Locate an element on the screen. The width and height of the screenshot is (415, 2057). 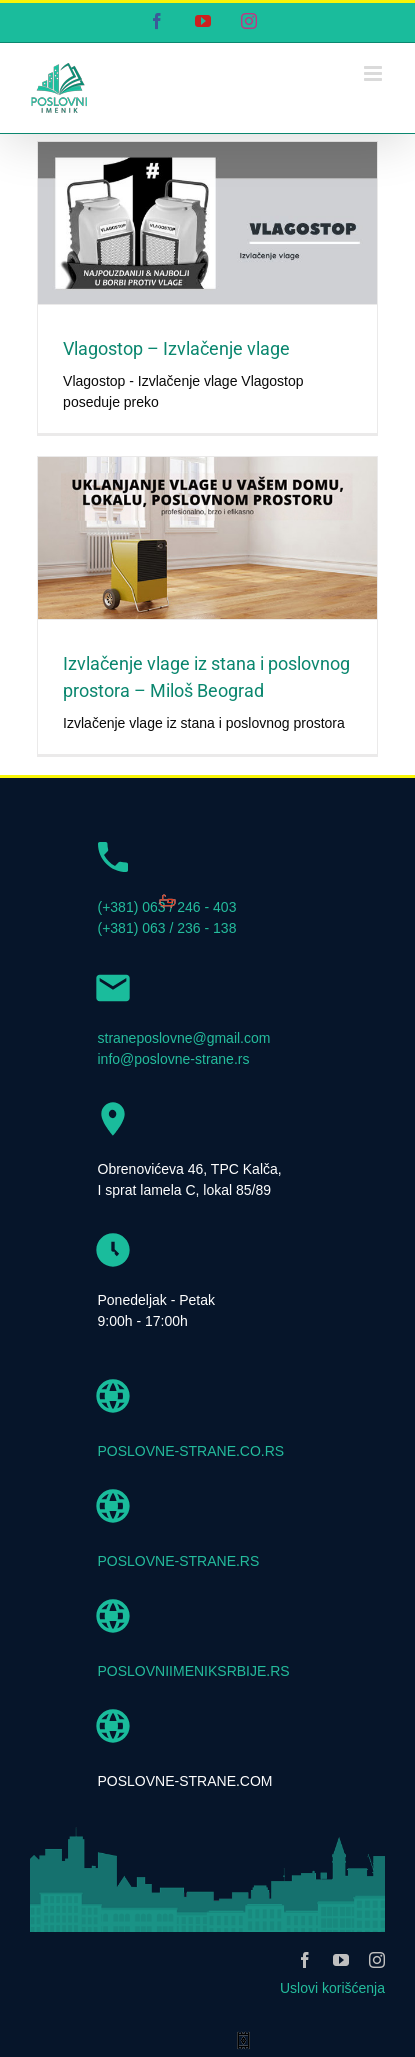
indicates bathroom amenities available is located at coordinates (167, 901).